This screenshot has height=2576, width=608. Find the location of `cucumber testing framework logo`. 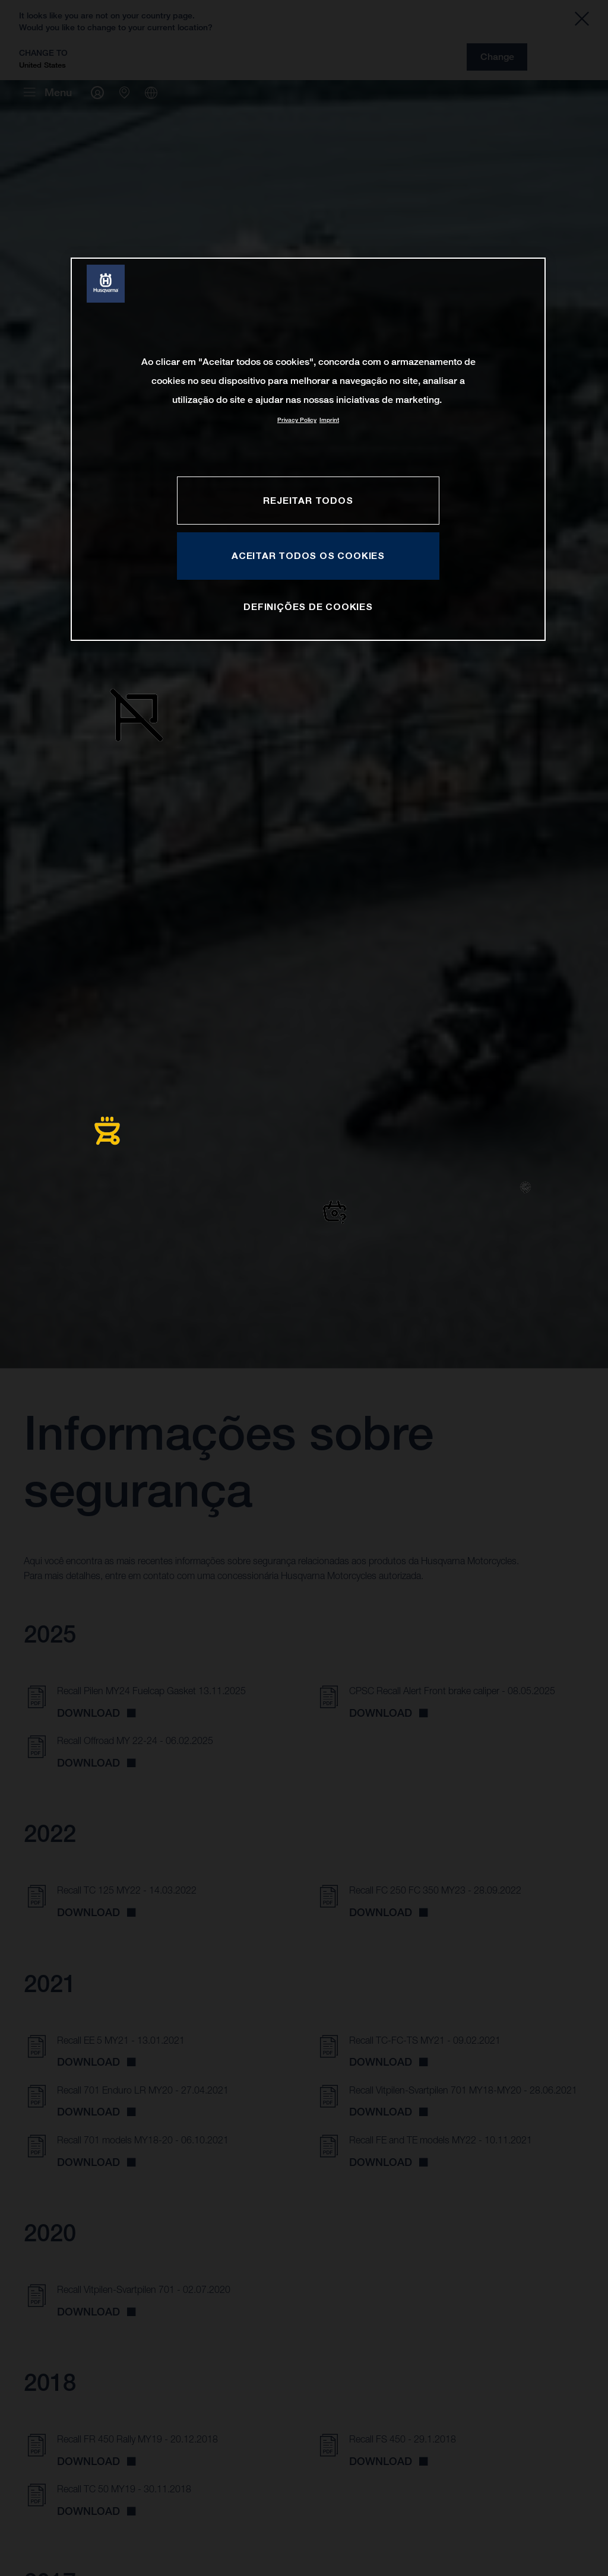

cucumber testing framework logo is located at coordinates (525, 1187).